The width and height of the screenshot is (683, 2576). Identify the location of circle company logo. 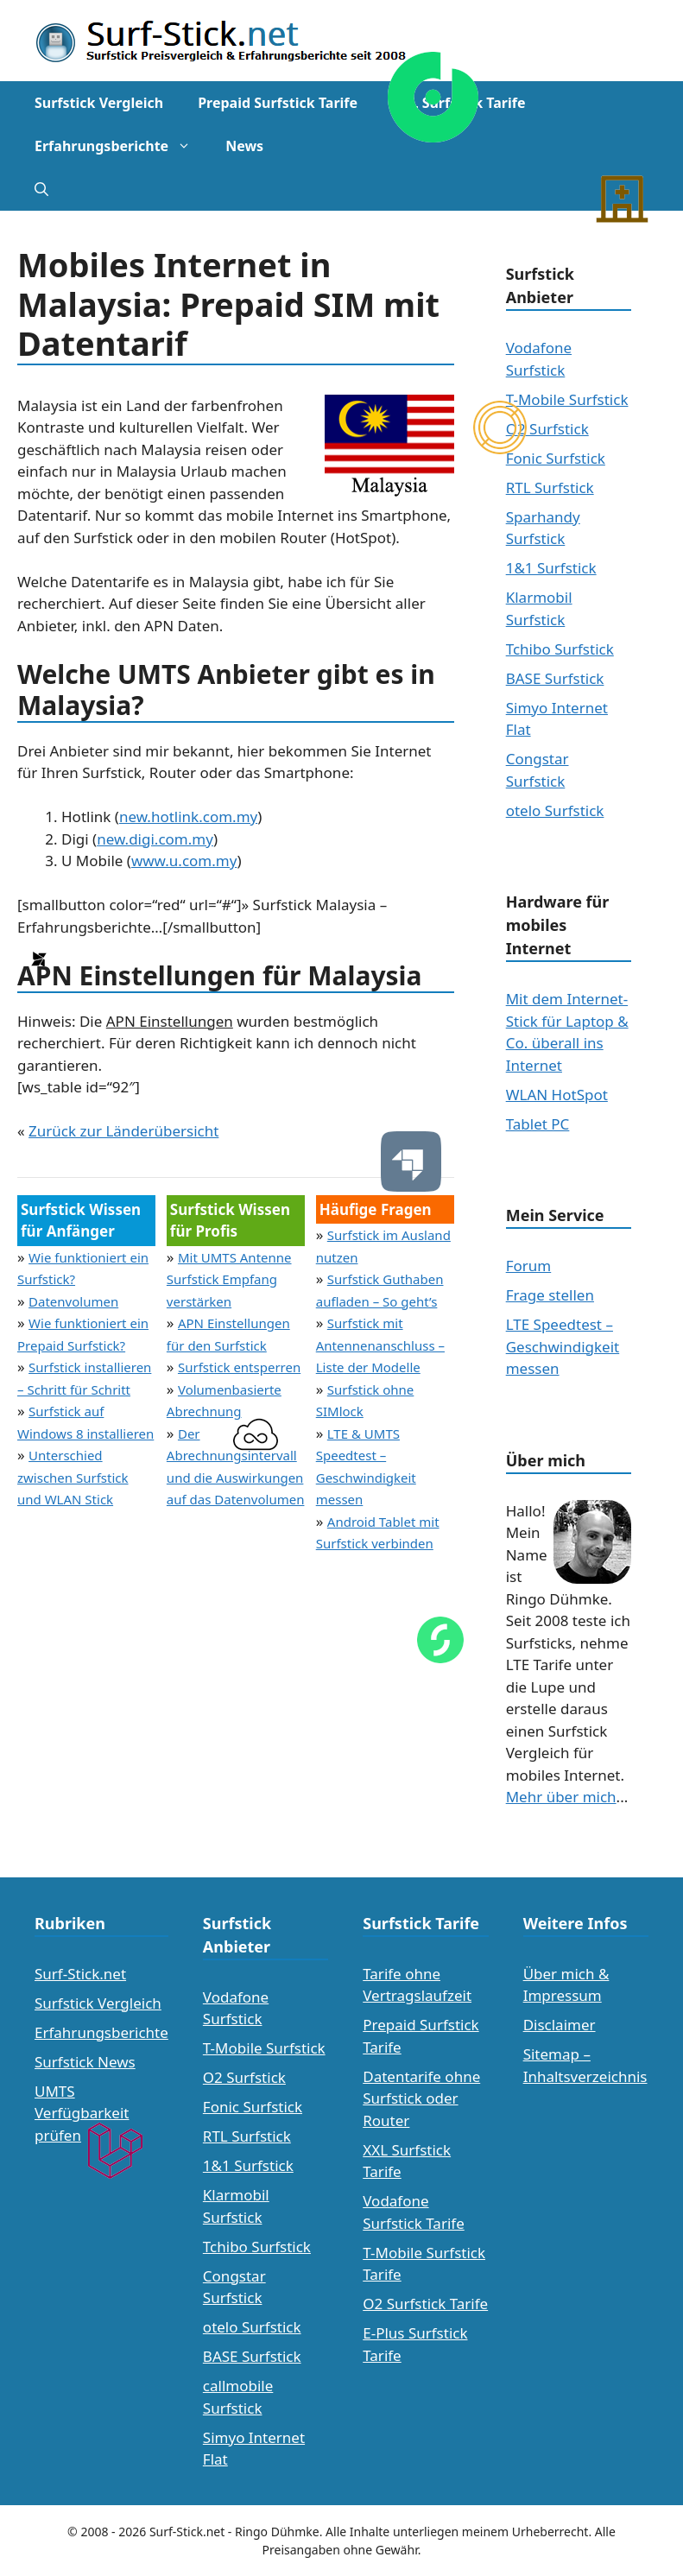
(500, 427).